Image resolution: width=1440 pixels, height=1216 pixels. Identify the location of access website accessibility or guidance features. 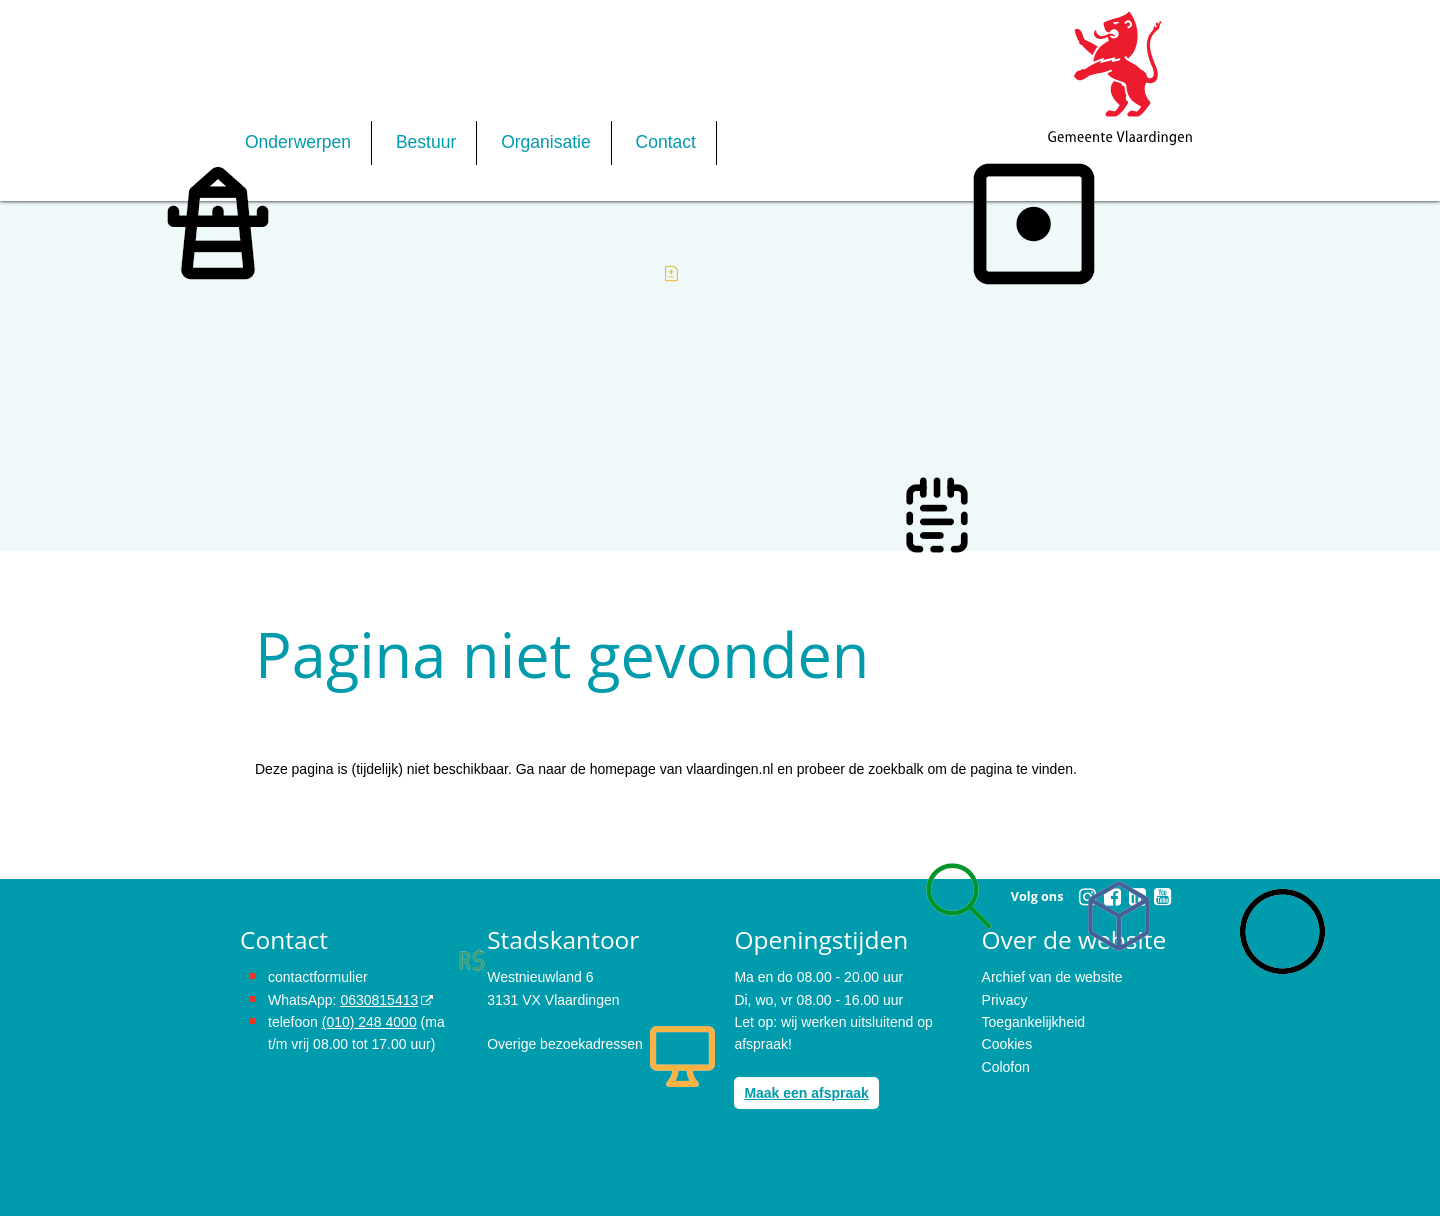
(218, 227).